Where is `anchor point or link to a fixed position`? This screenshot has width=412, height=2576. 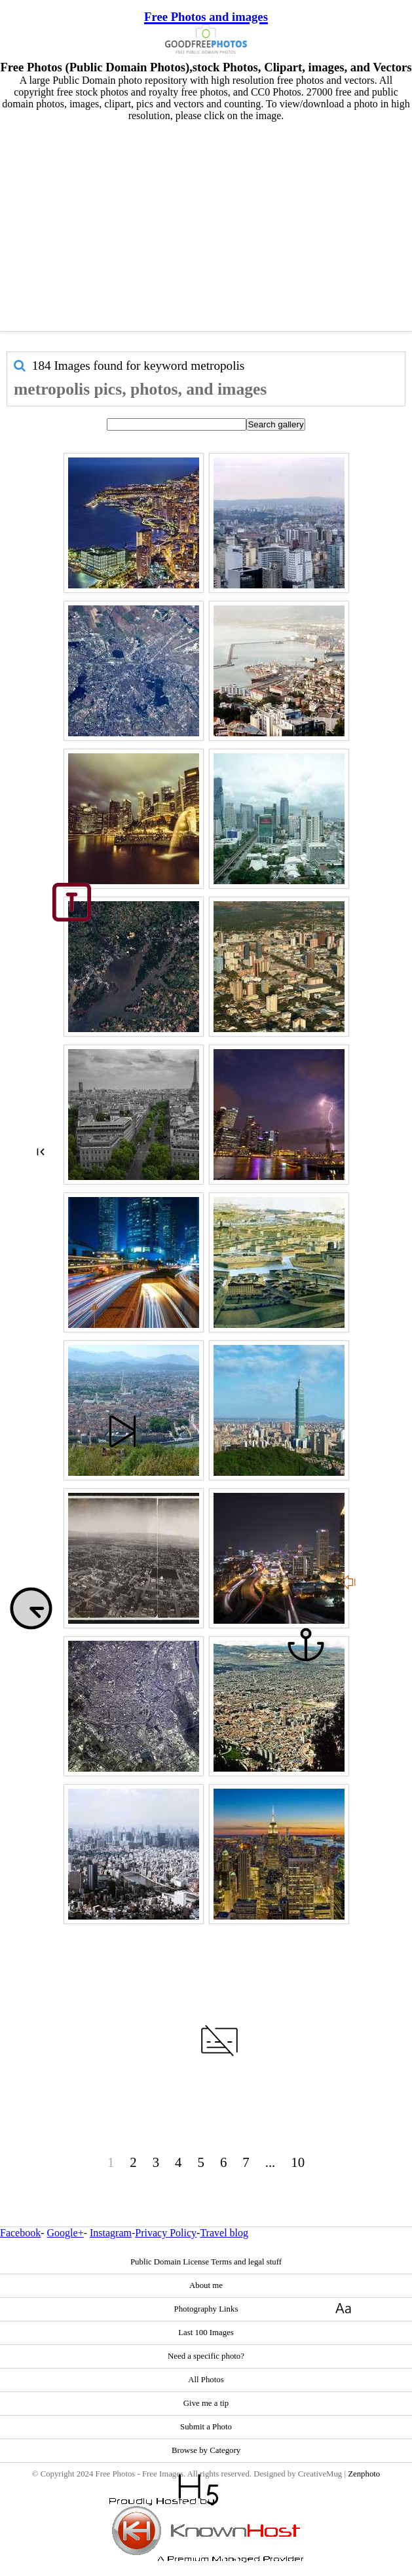
anchor point or link to a fixed position is located at coordinates (306, 1645).